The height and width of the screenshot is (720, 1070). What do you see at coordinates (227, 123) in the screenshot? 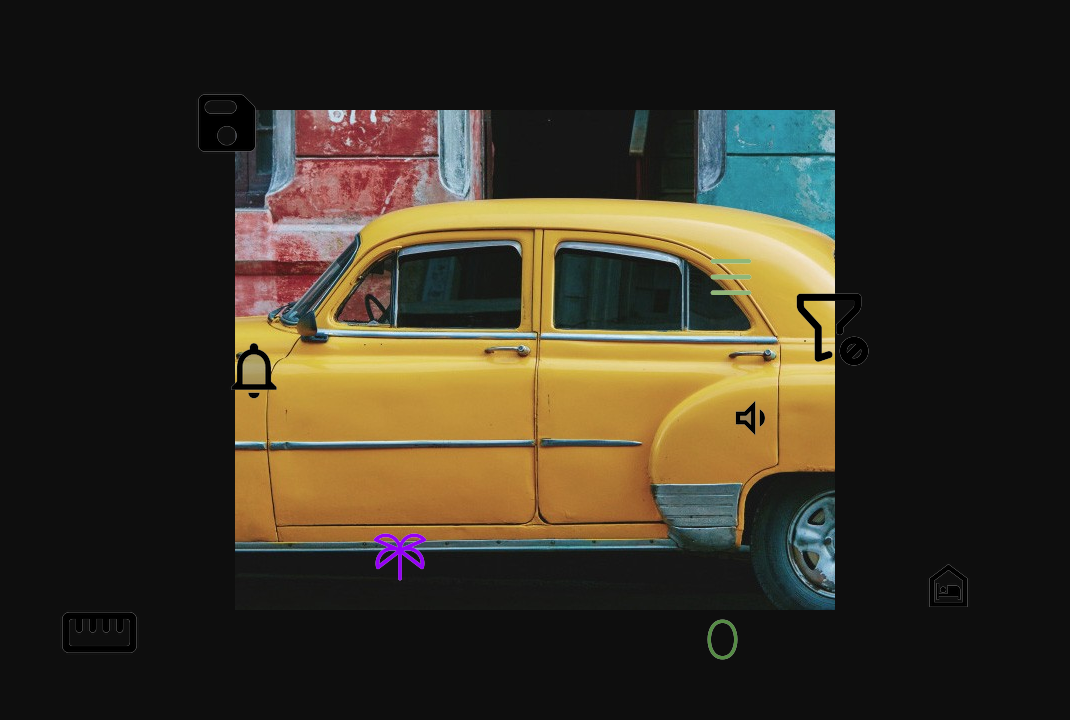
I see `save current file or document` at bounding box center [227, 123].